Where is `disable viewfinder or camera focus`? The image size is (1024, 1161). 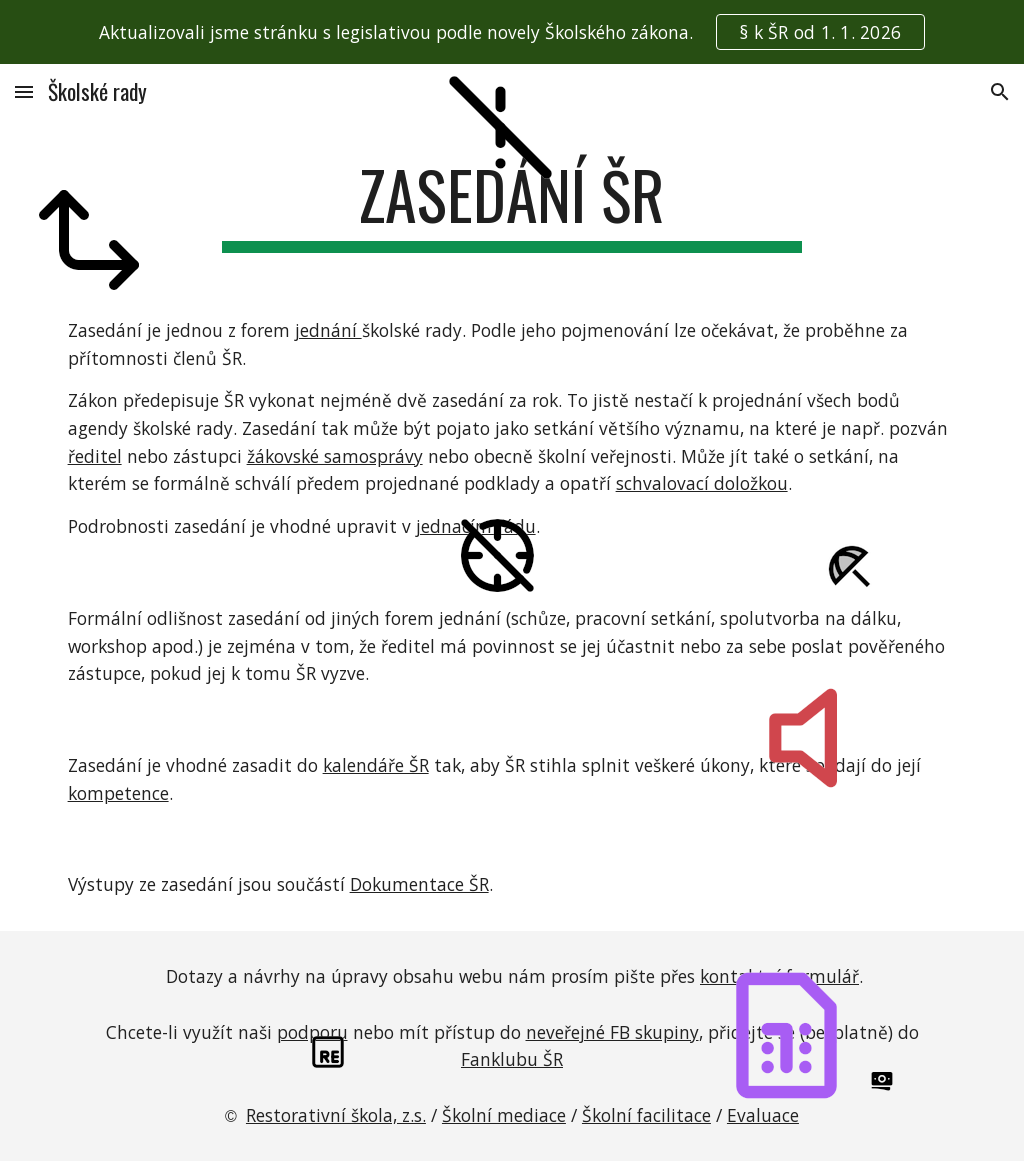
disable viewfinder or camera focus is located at coordinates (497, 555).